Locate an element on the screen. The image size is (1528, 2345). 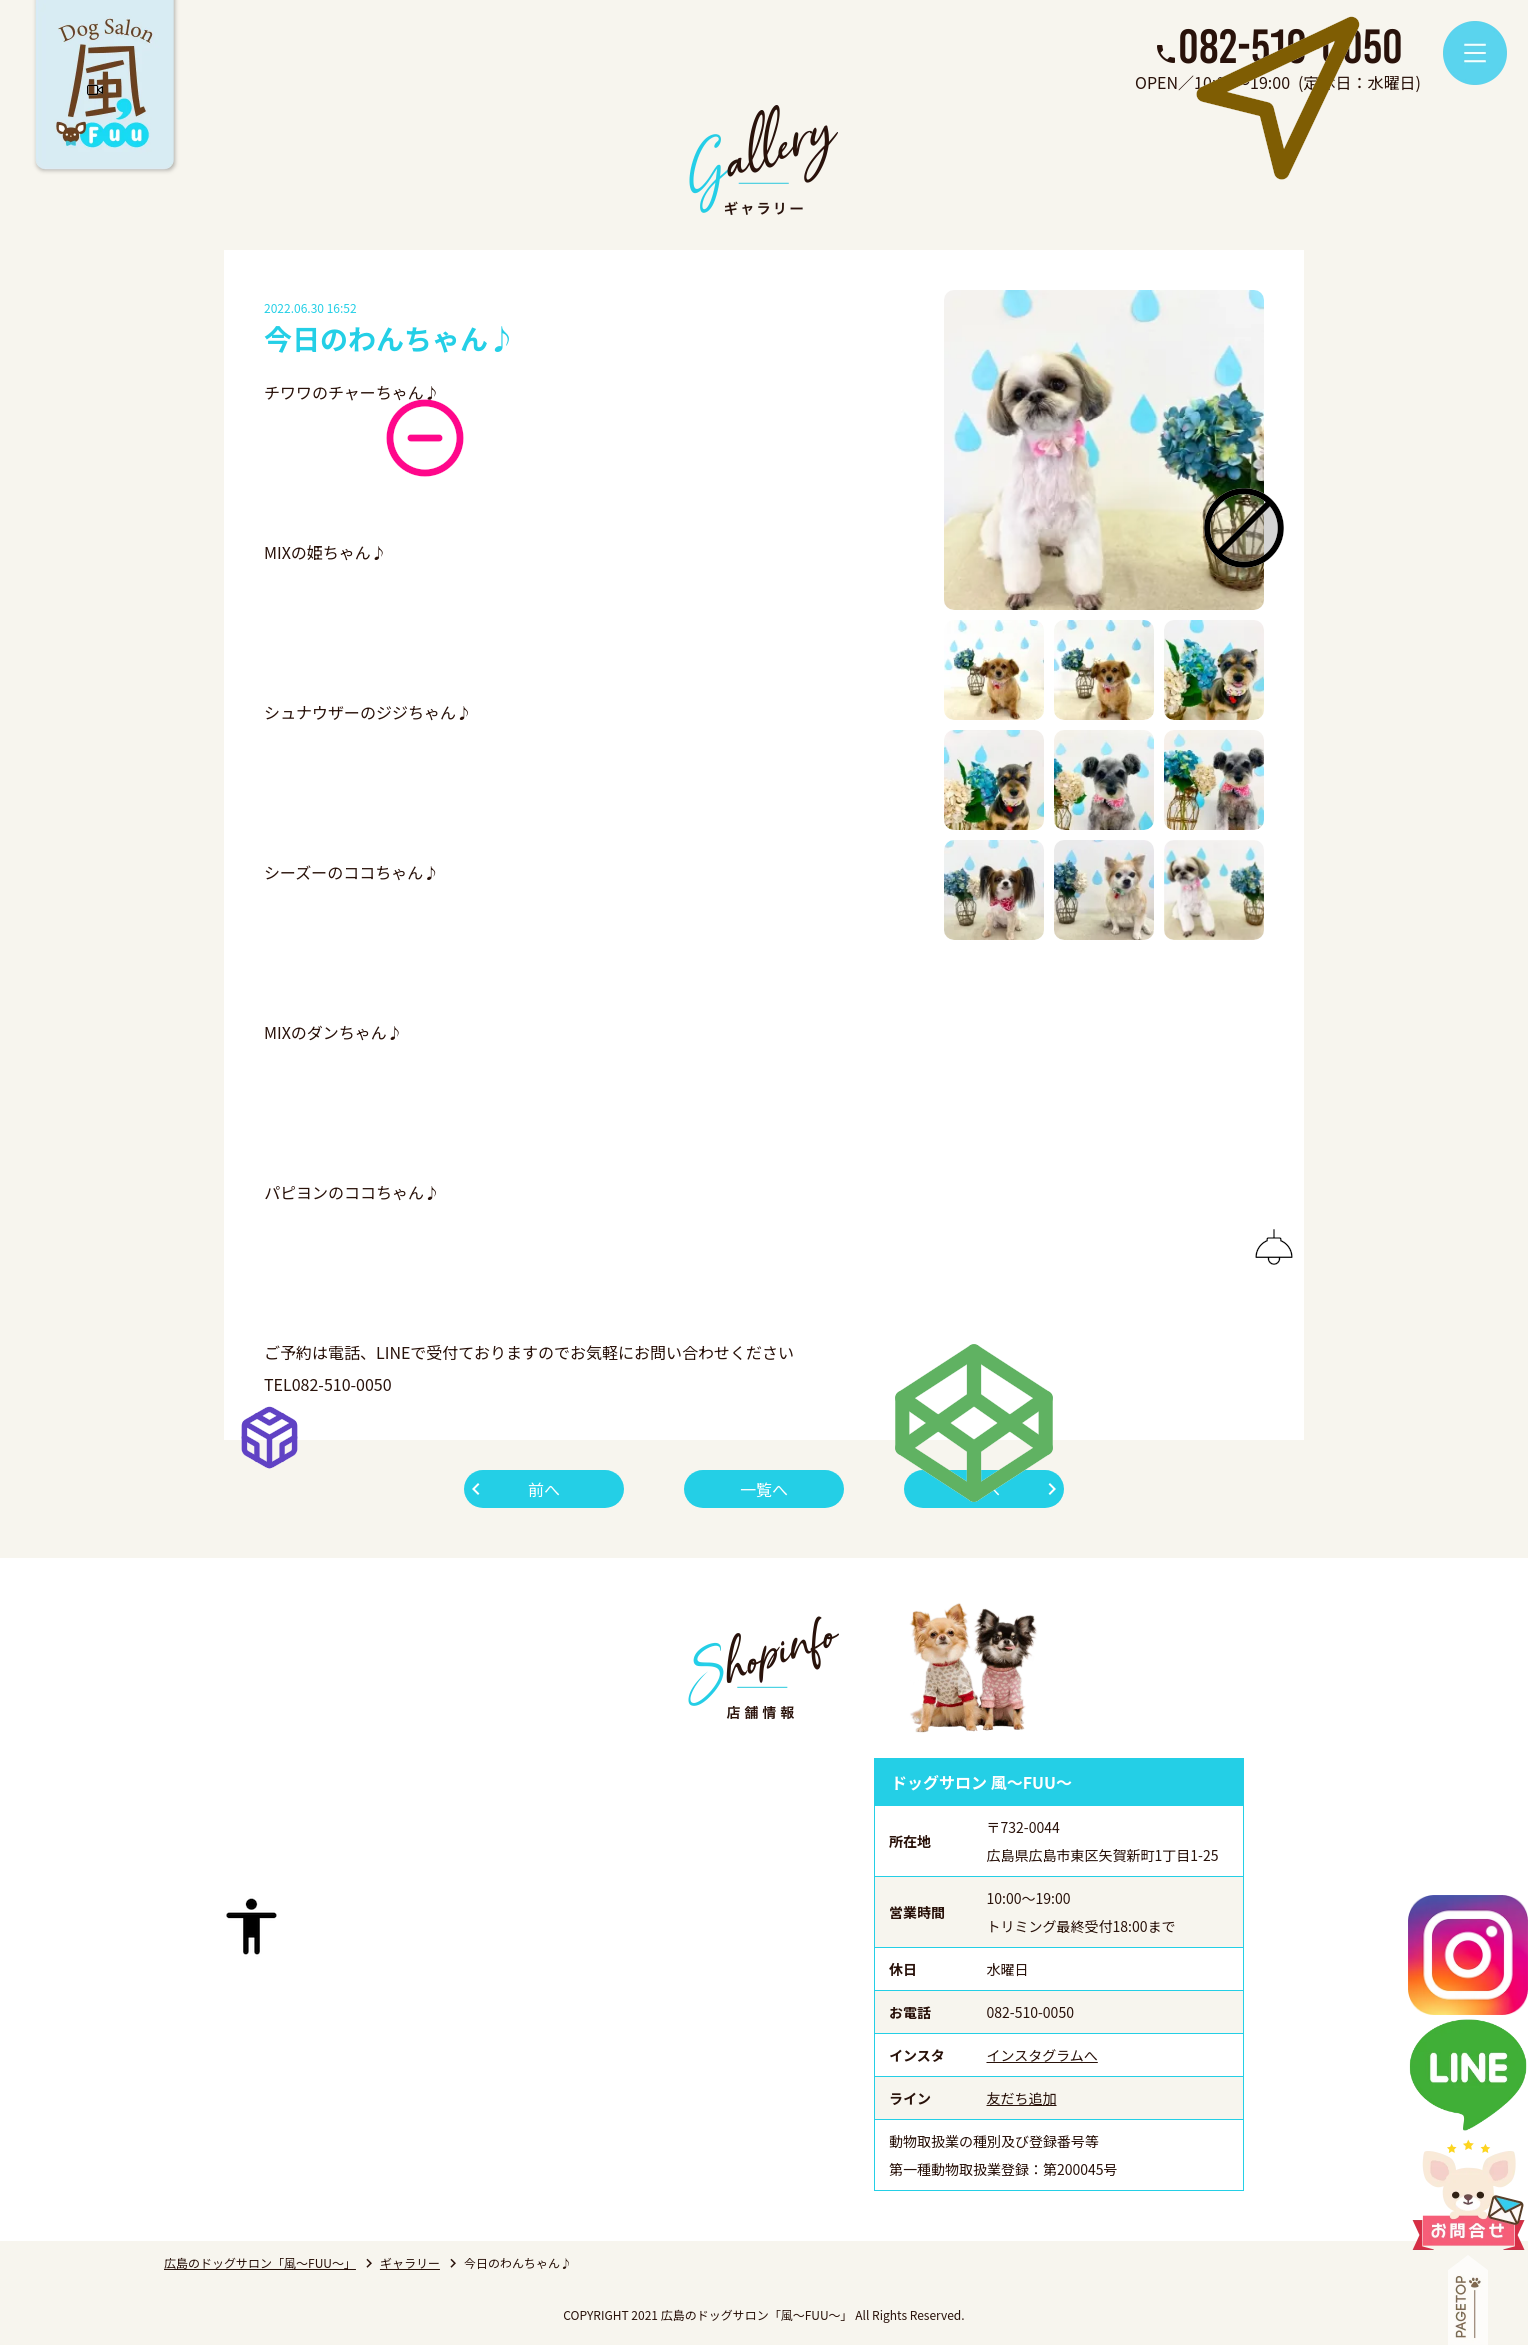
open codesandbox development environment is located at coordinates (269, 1437).